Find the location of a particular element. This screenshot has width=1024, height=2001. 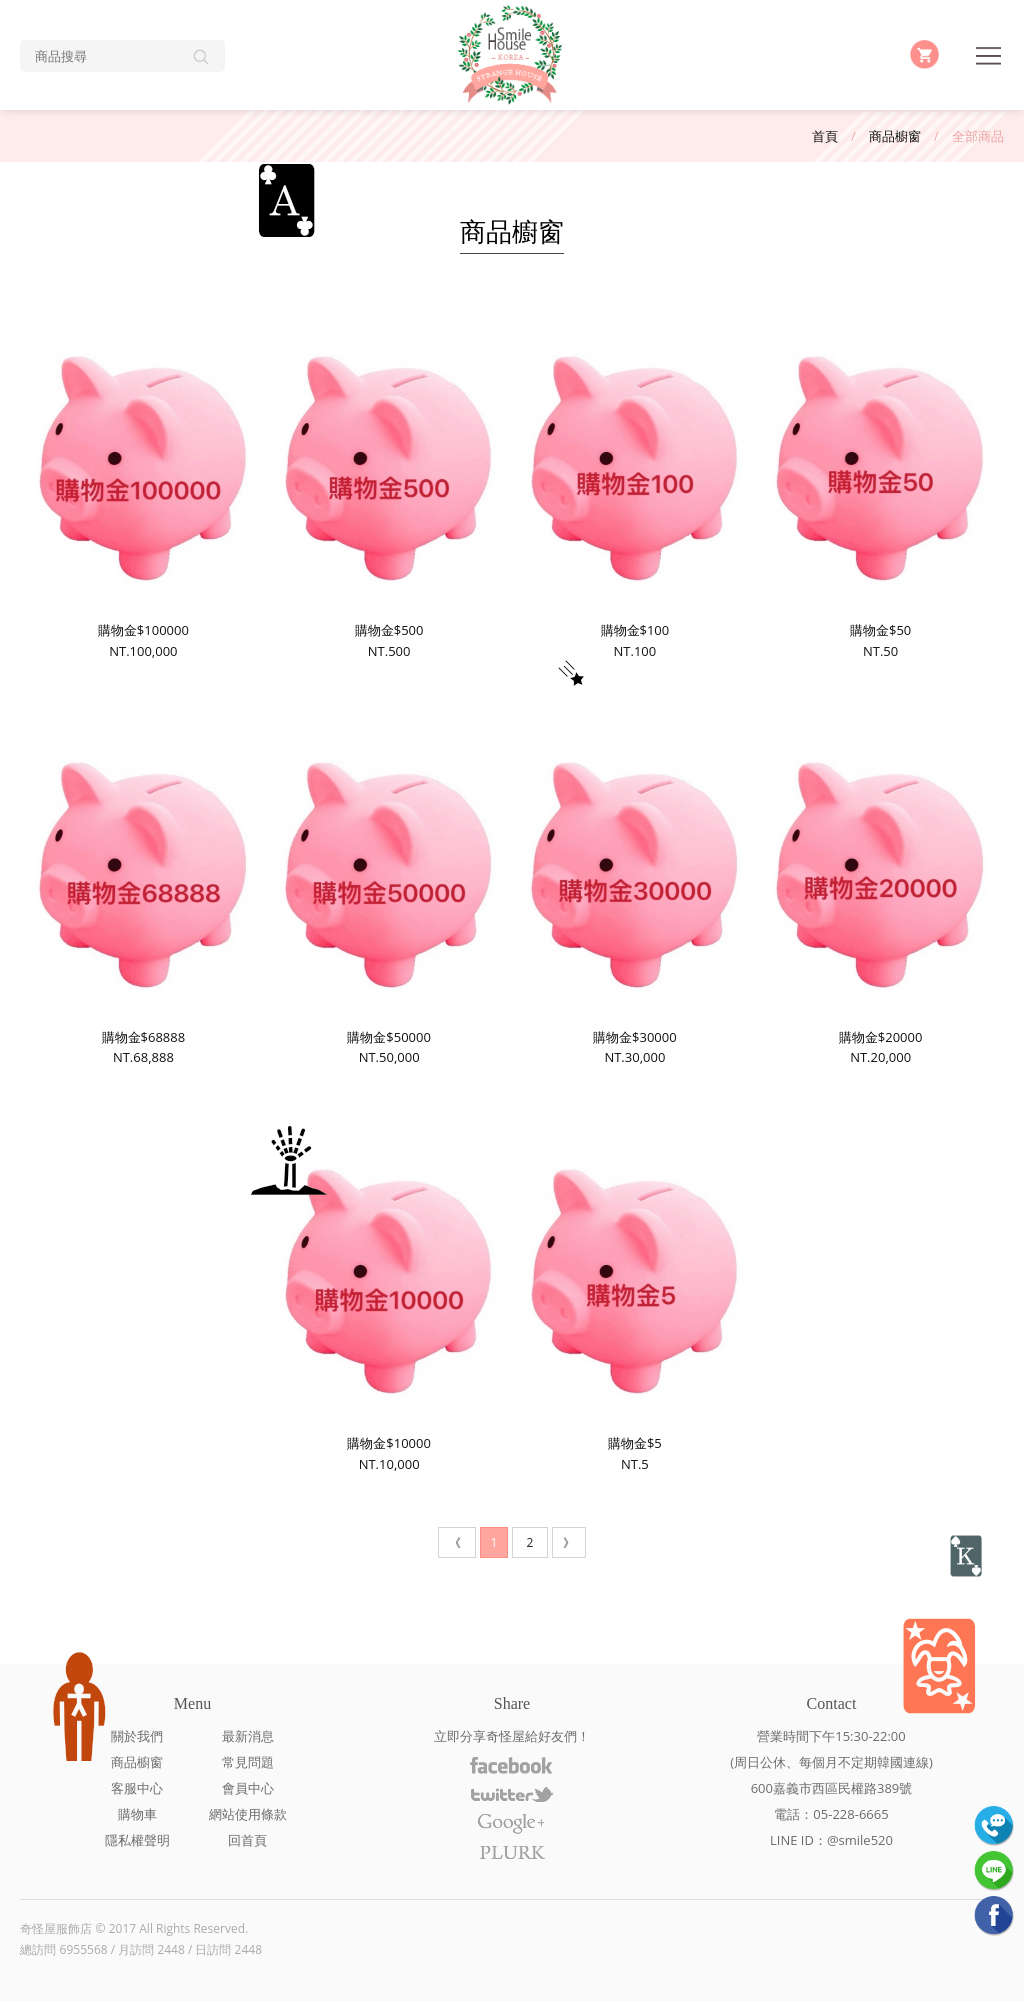

indicates a shooting star event or animation is located at coordinates (571, 673).